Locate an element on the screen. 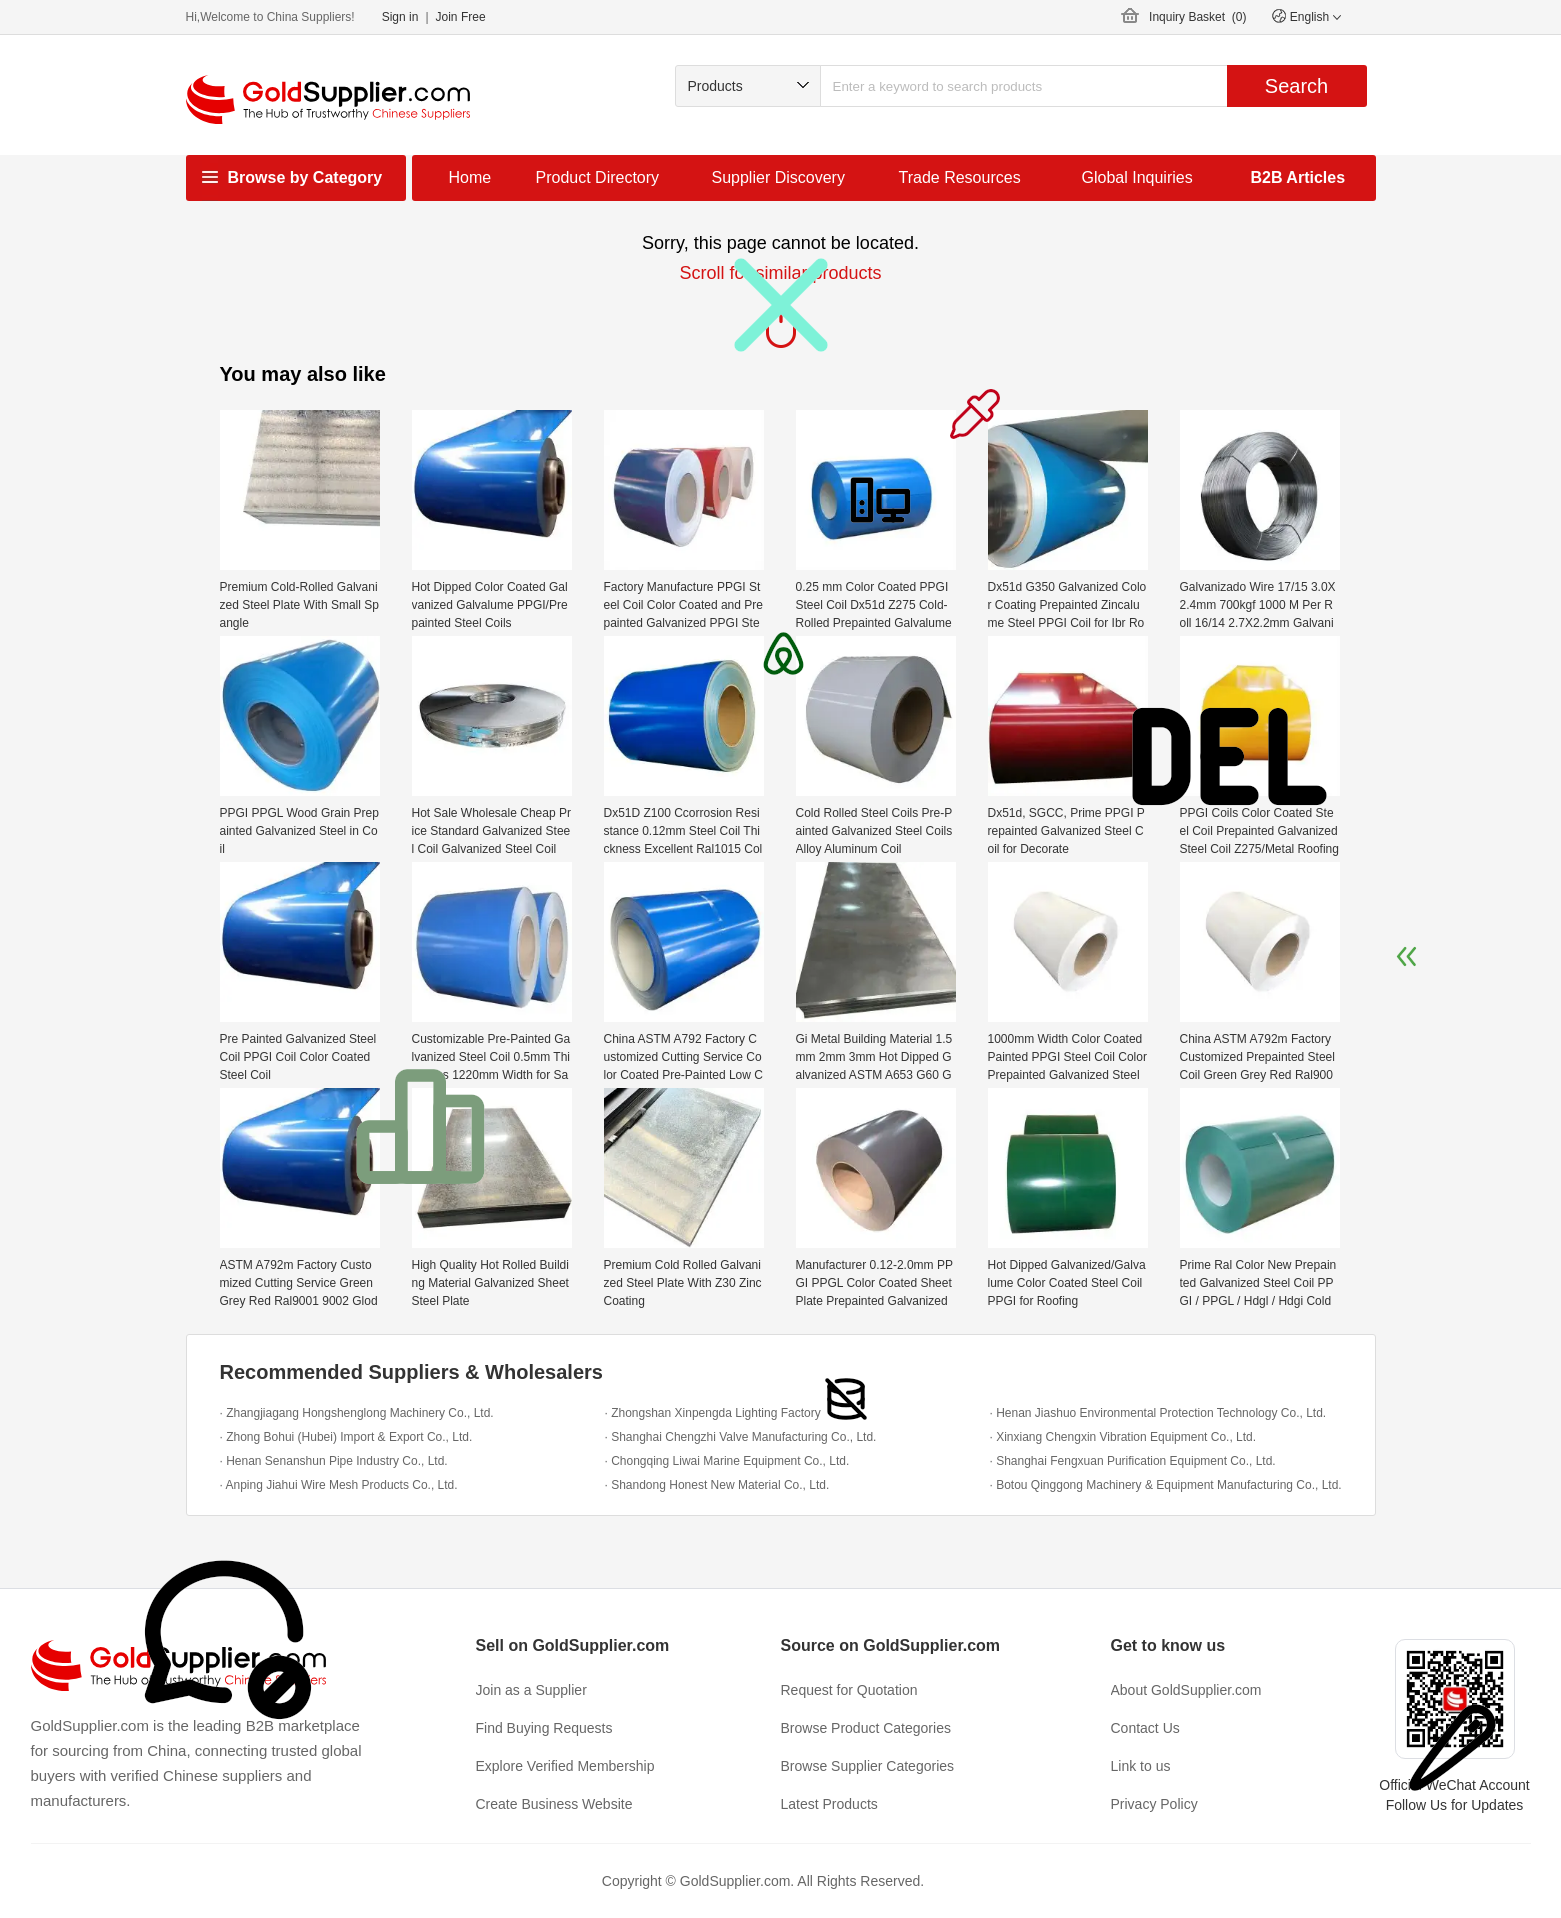  indicates an HTTP DELETE request method is located at coordinates (1229, 756).